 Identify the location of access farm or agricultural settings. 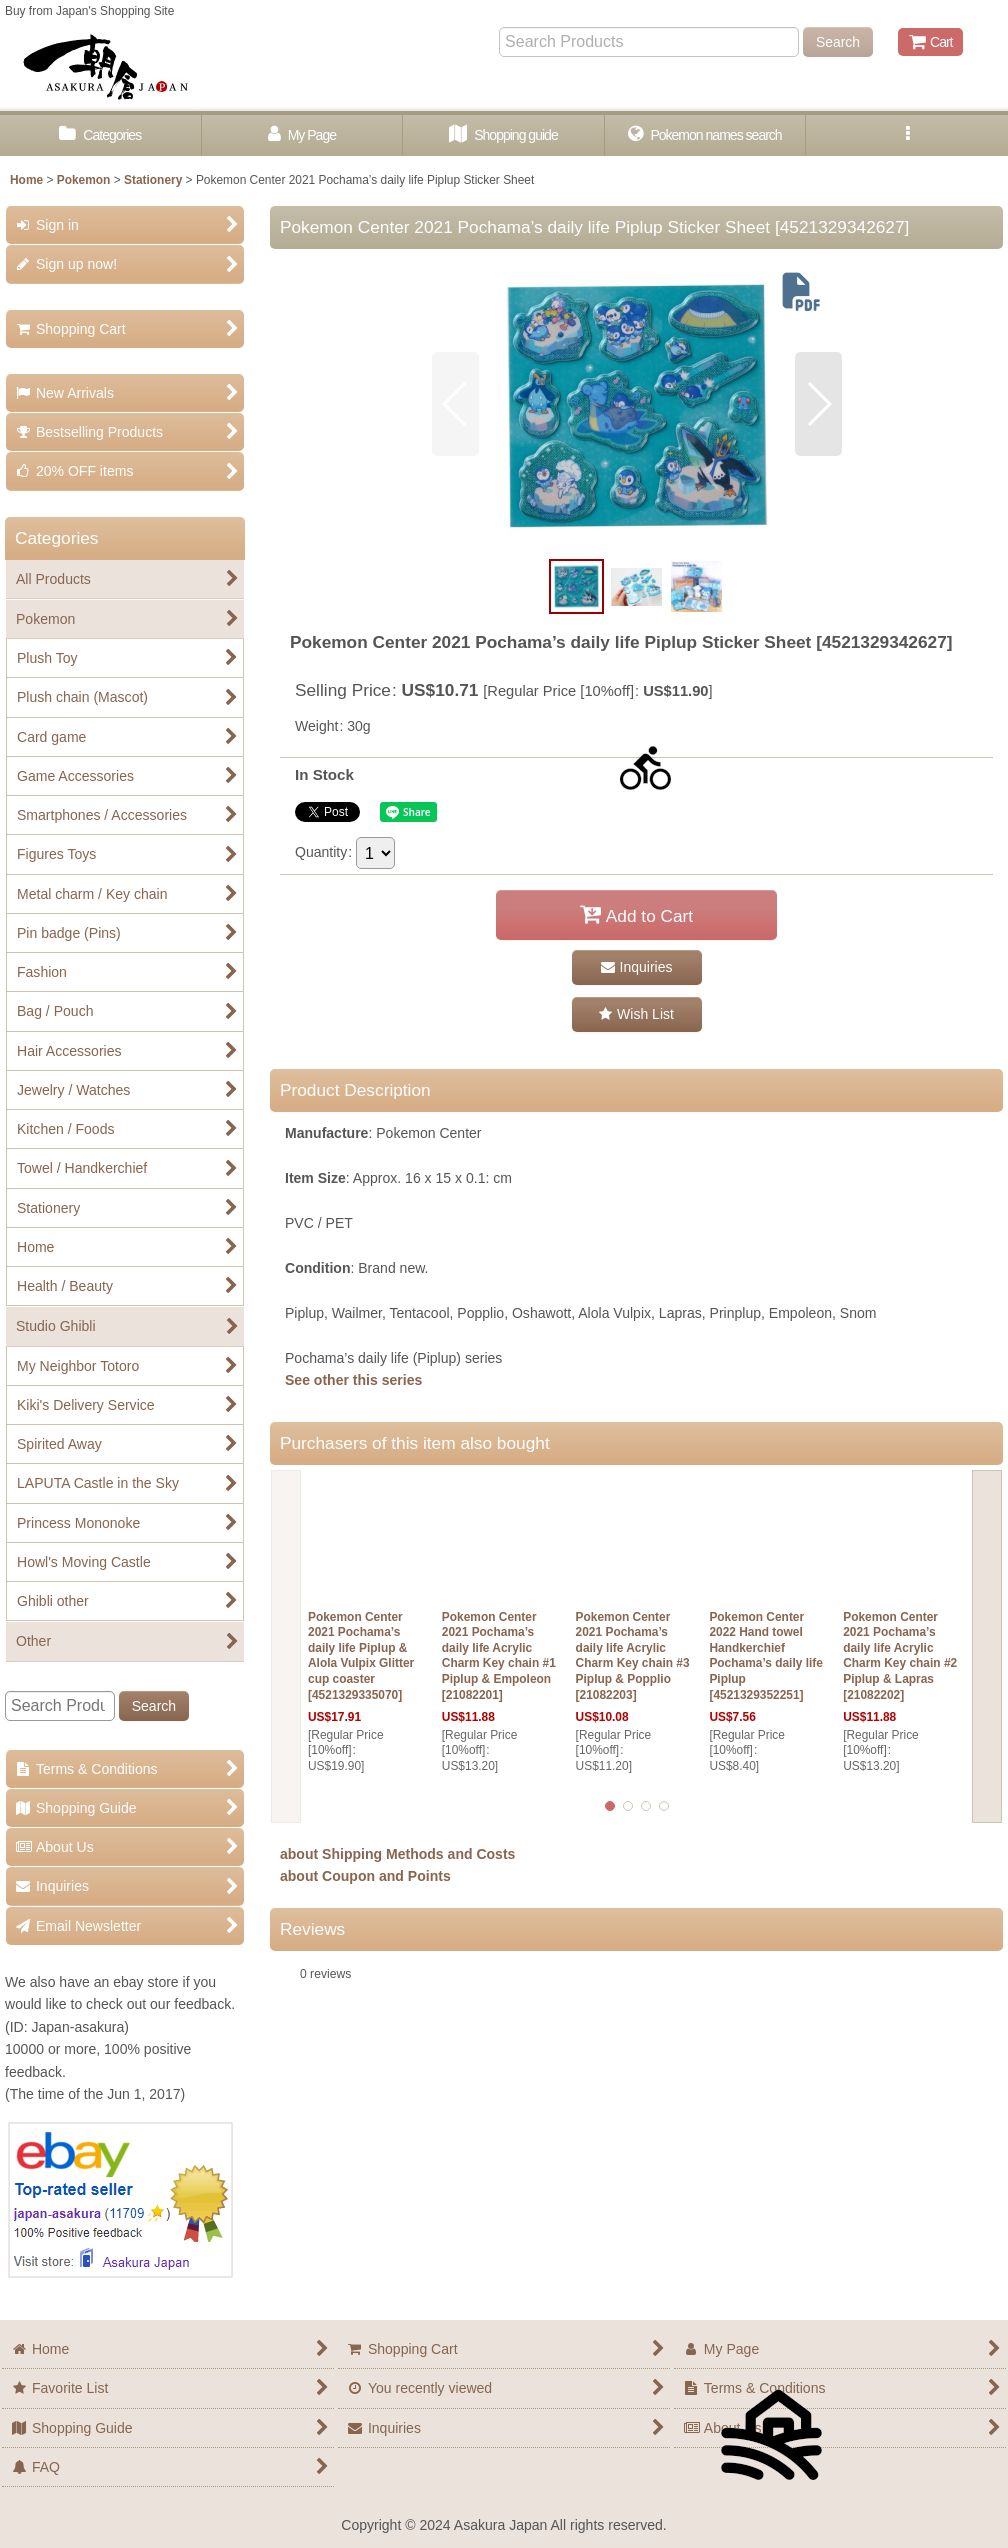
(771, 2436).